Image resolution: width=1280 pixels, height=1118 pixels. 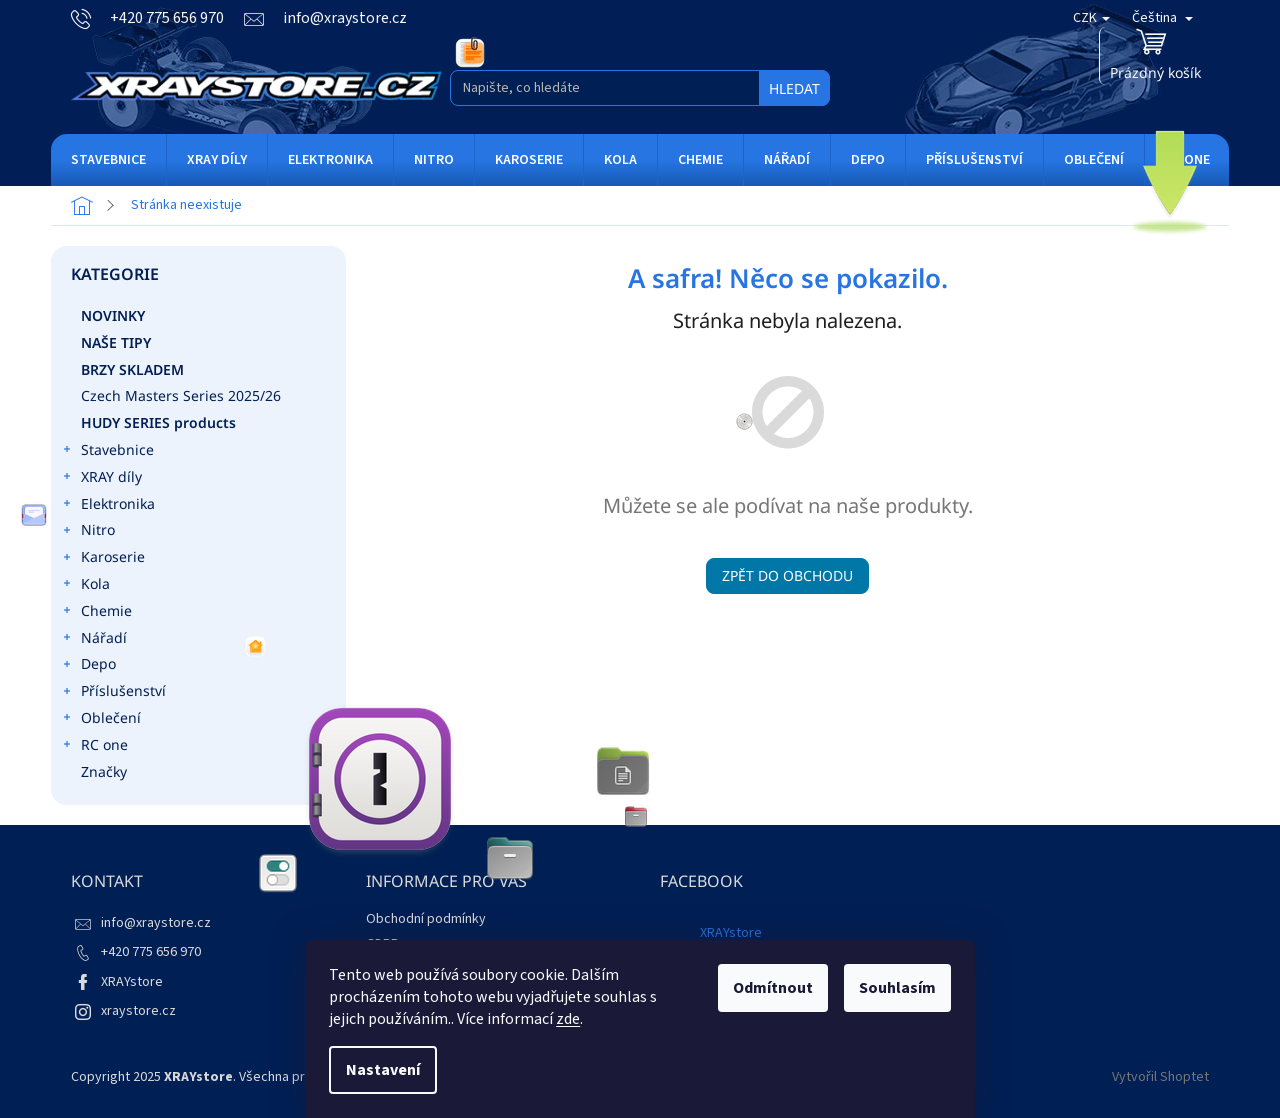 What do you see at coordinates (623, 771) in the screenshot?
I see `open your documents folder` at bounding box center [623, 771].